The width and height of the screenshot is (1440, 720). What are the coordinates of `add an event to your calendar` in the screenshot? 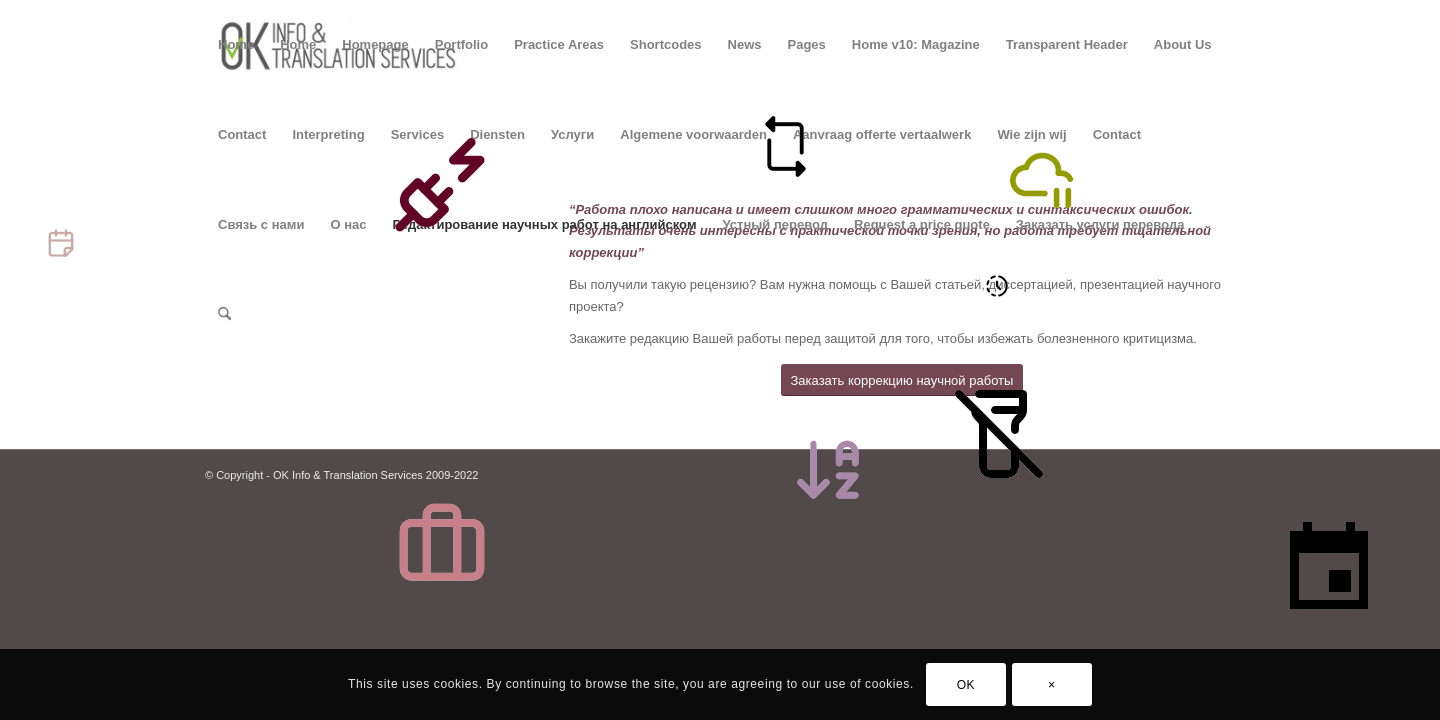 It's located at (1329, 570).